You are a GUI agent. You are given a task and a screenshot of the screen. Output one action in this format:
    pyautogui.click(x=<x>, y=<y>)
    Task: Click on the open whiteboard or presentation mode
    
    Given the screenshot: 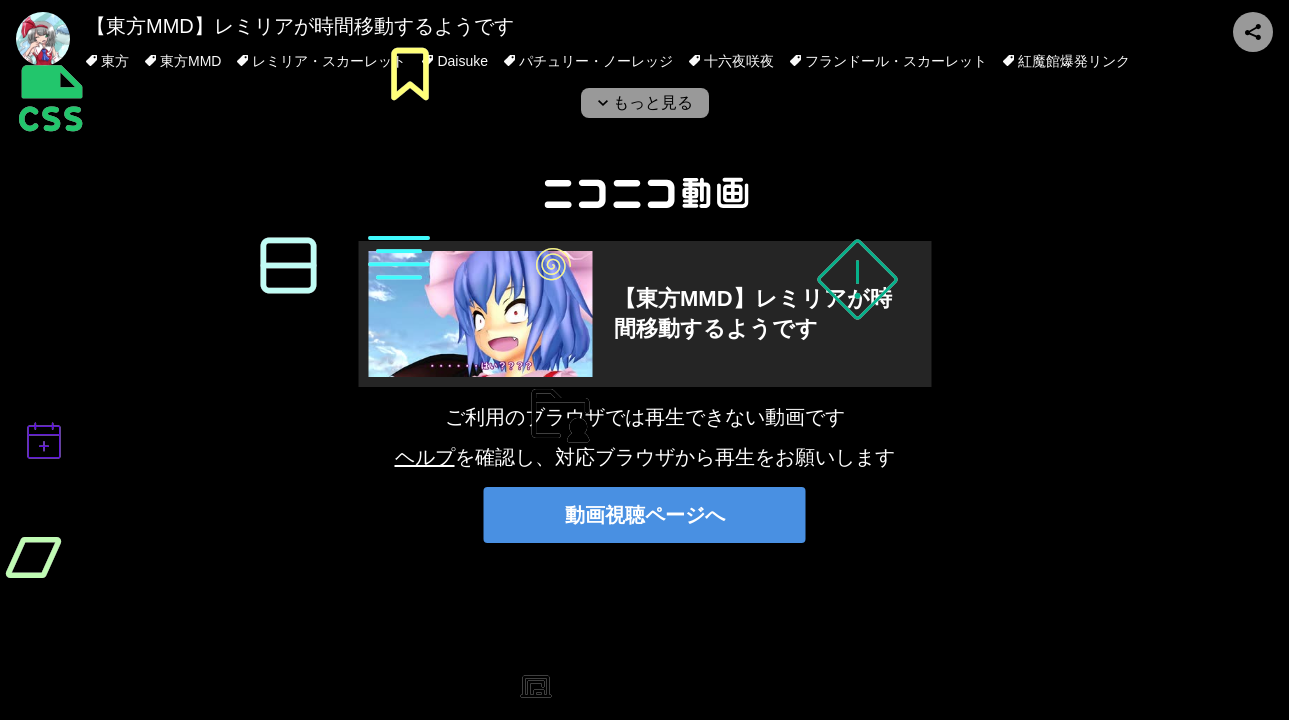 What is the action you would take?
    pyautogui.click(x=536, y=687)
    